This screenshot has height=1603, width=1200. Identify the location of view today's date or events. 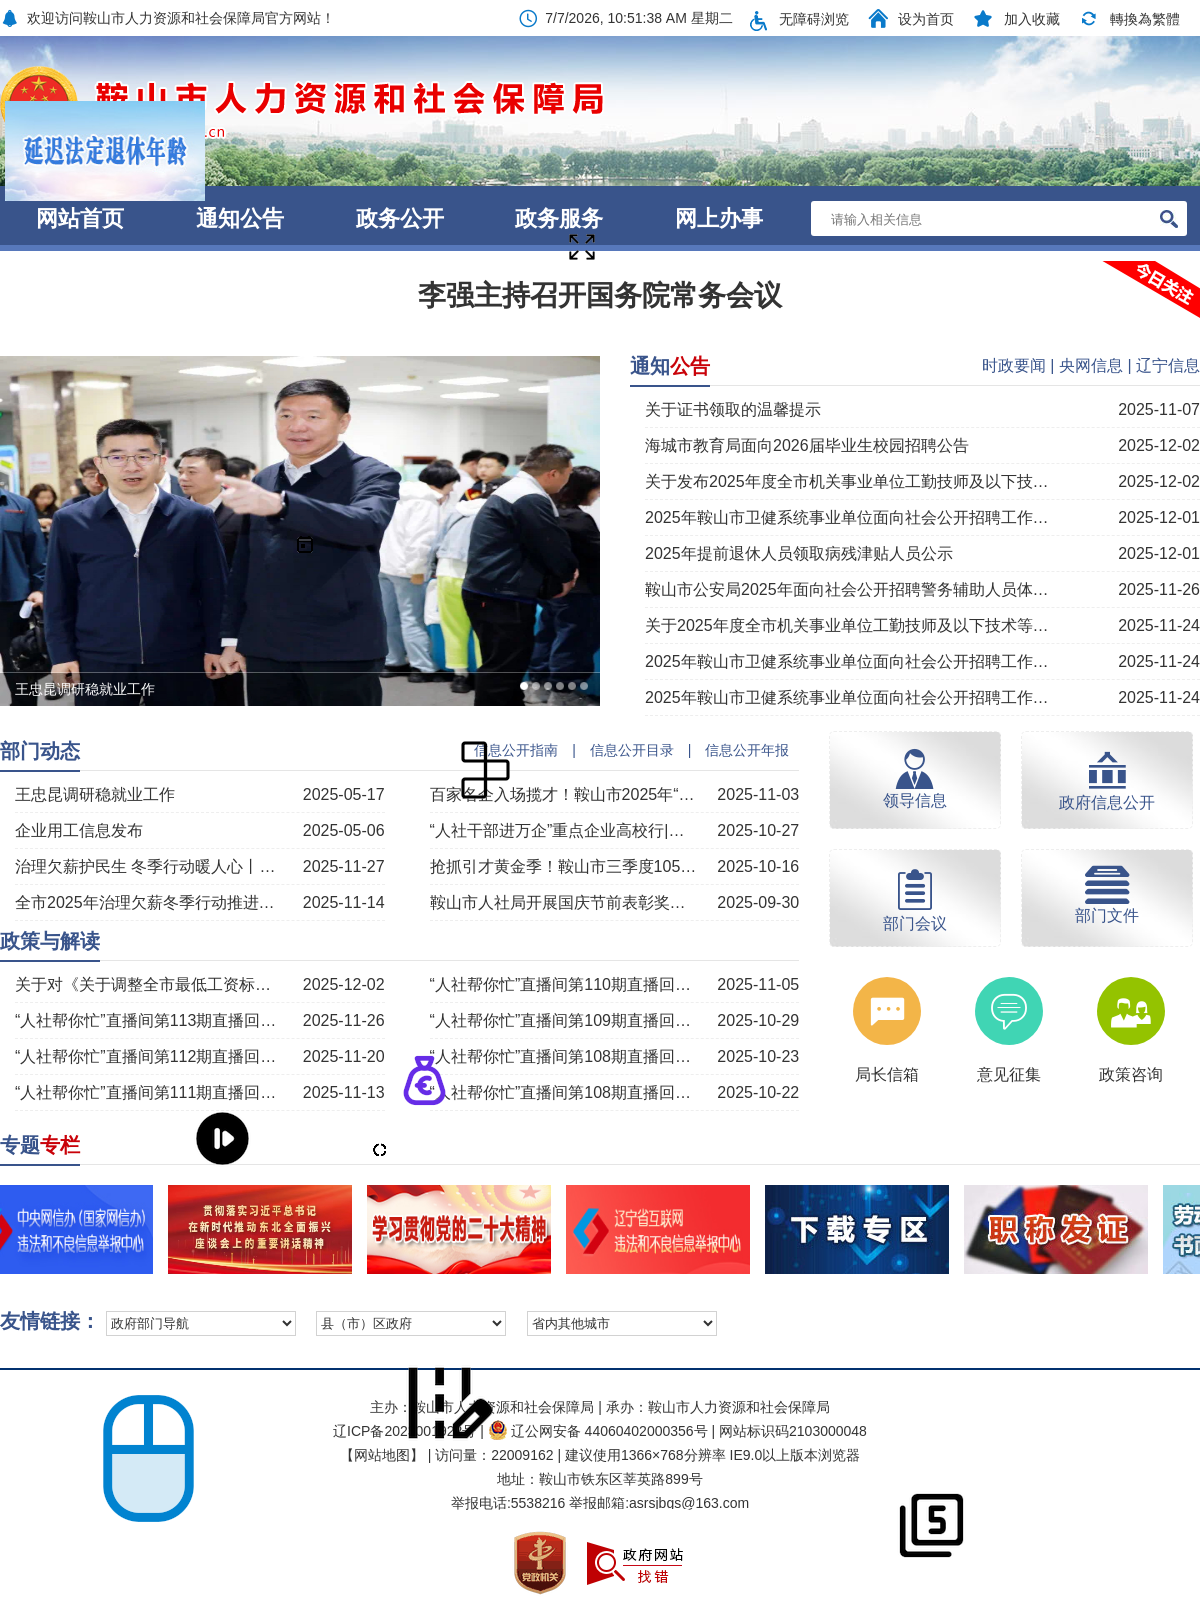
(305, 545).